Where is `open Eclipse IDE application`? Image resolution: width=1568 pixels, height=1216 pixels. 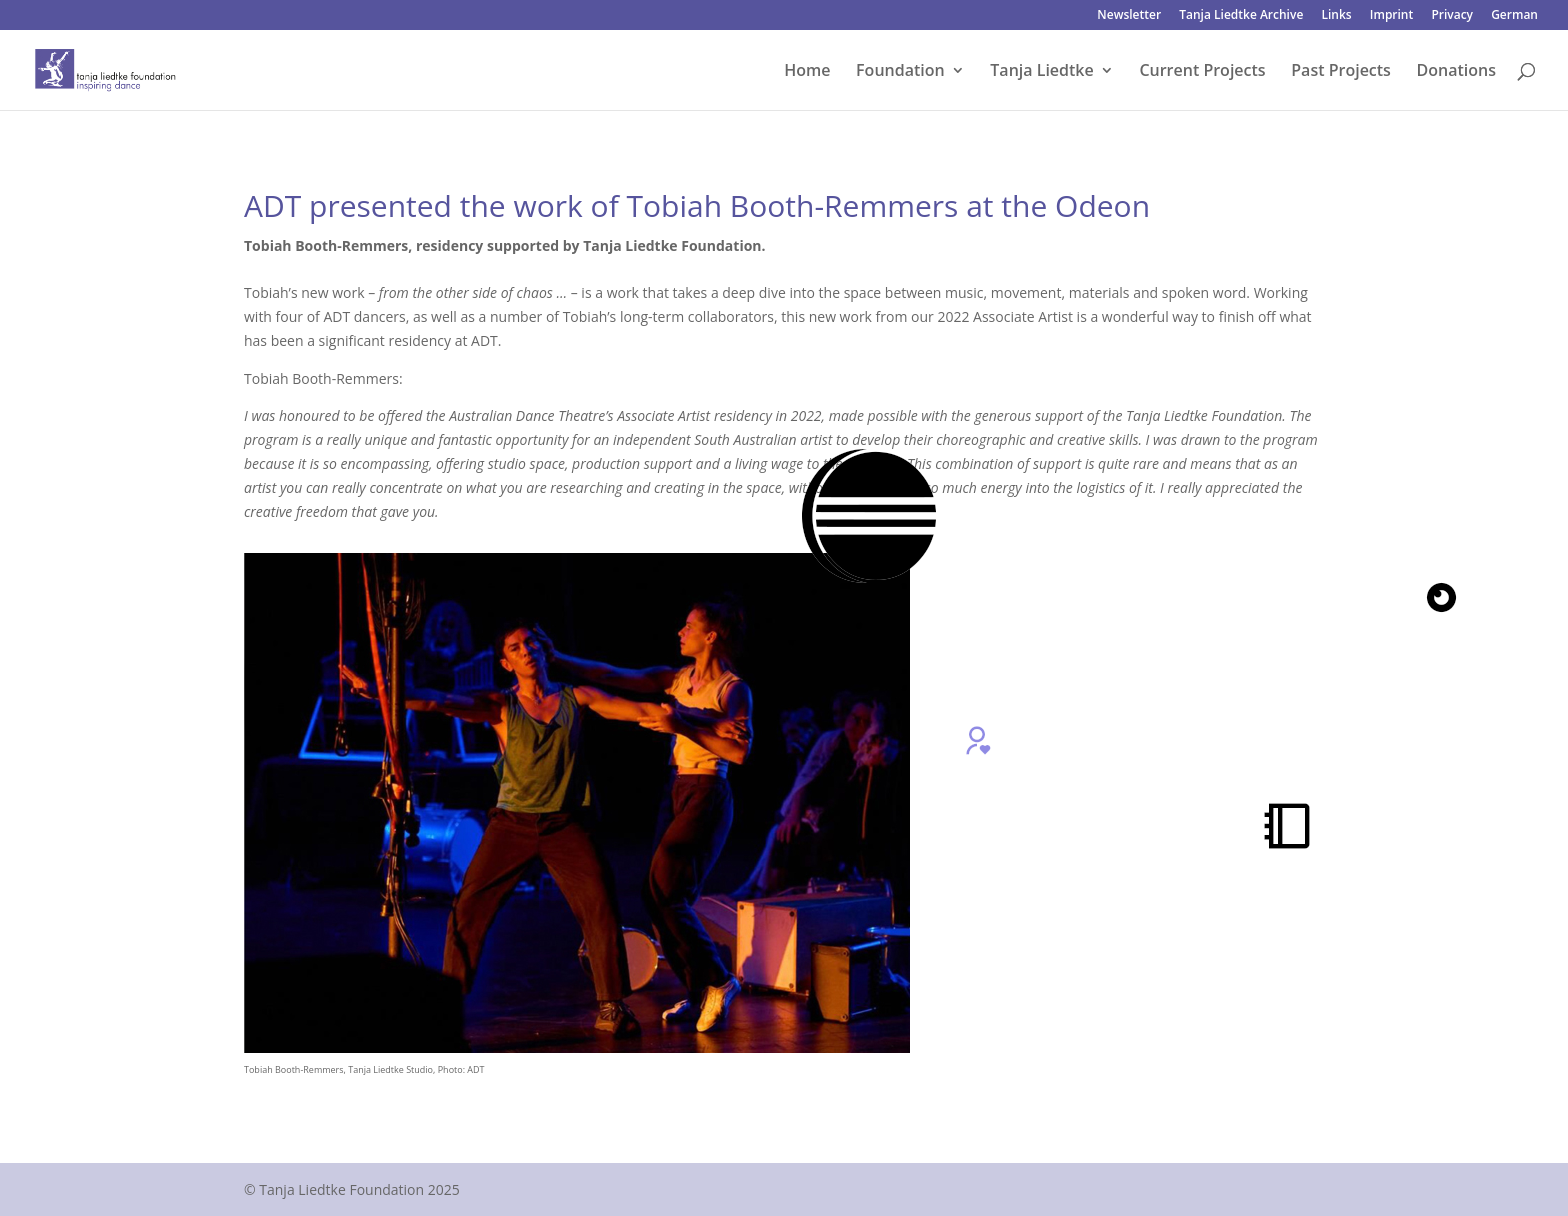 open Eclipse IDE application is located at coordinates (869, 516).